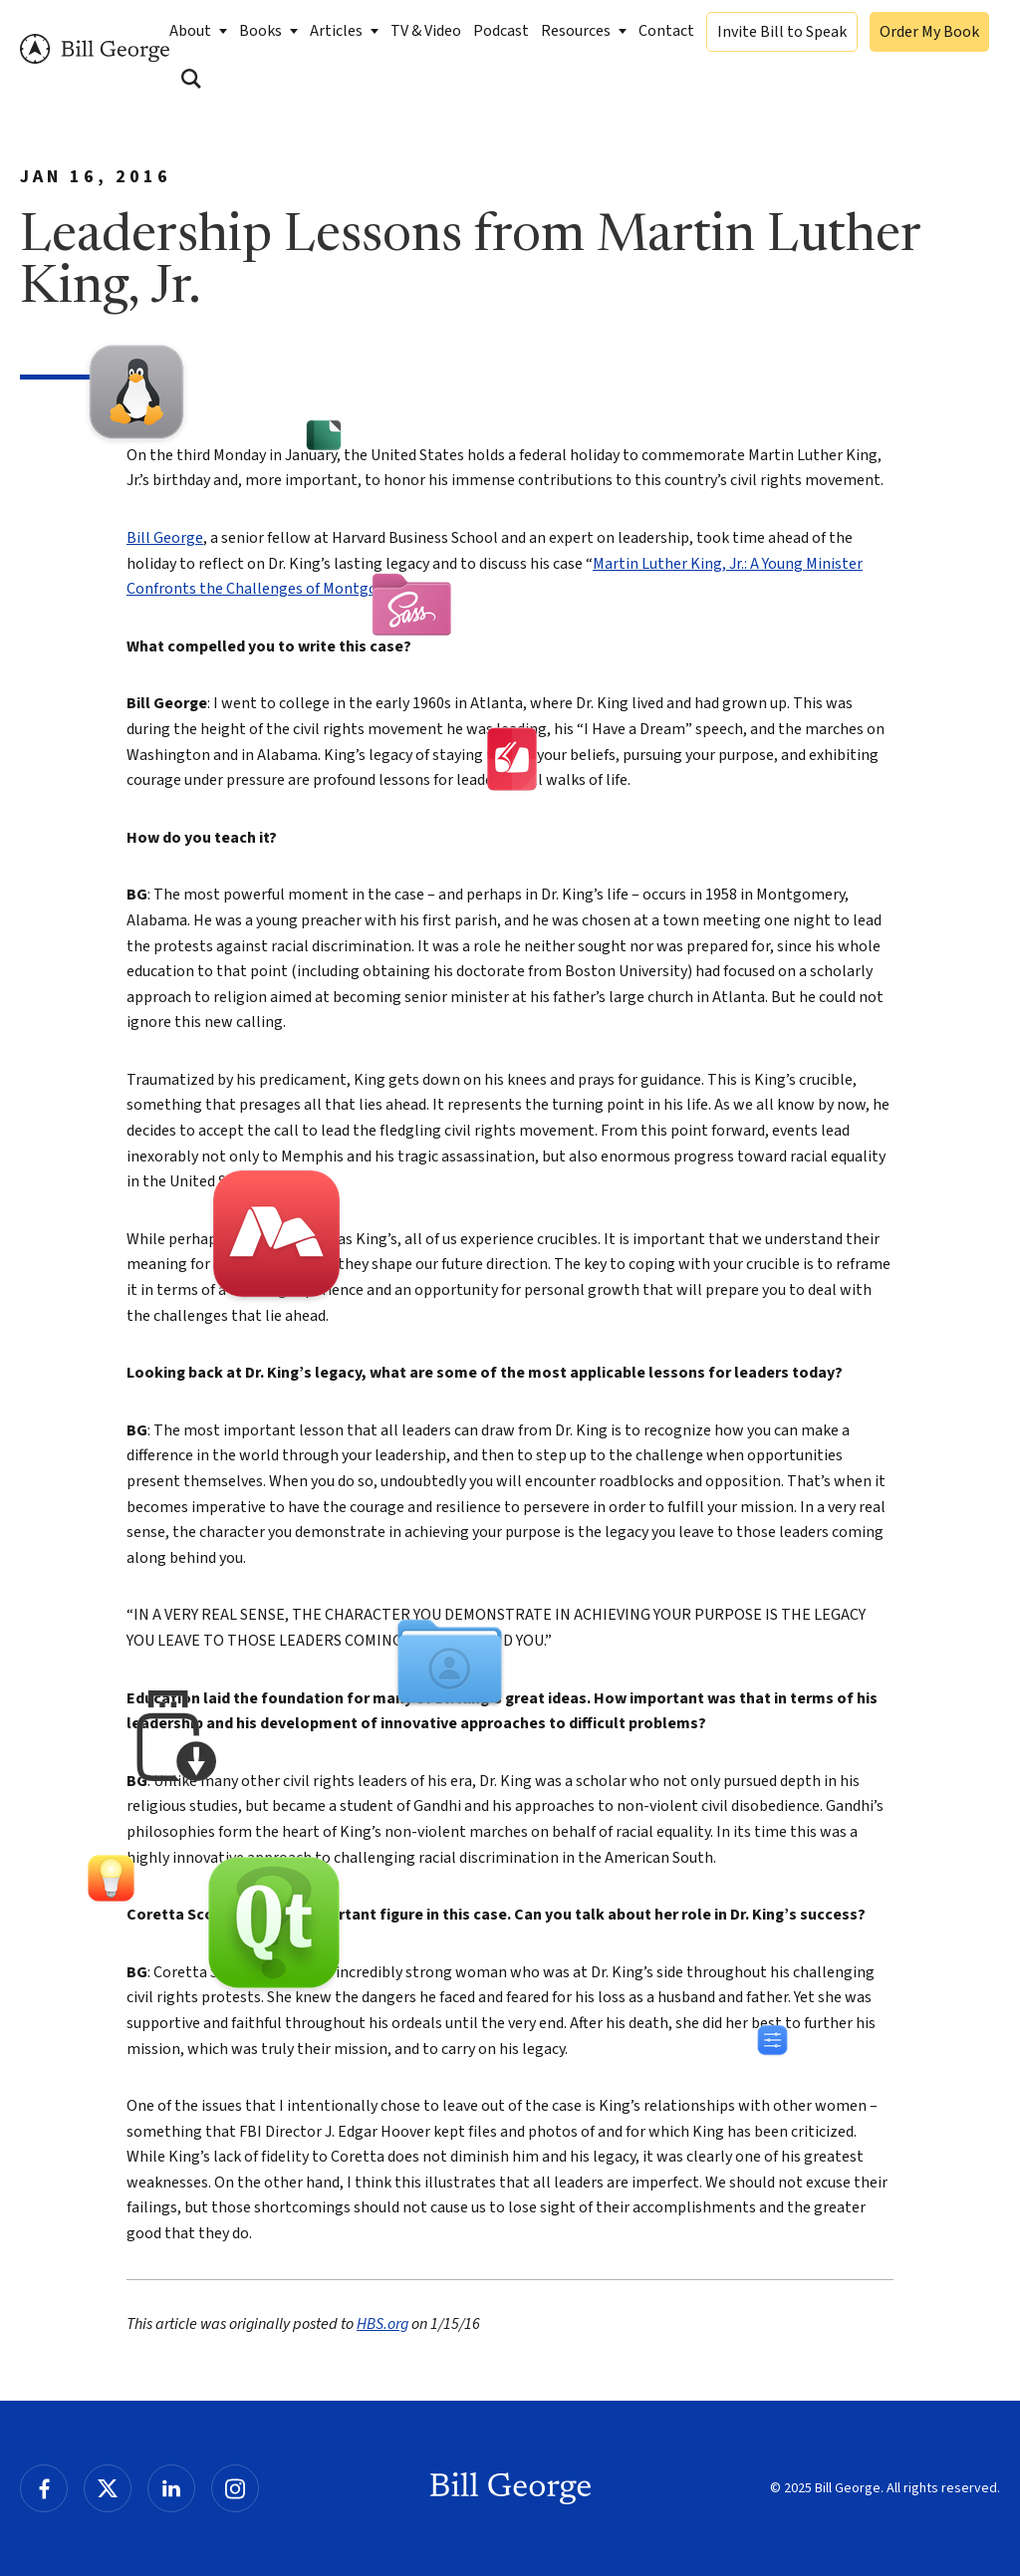 The image size is (1020, 2576). I want to click on open Qt Assistant documentation browser, so click(274, 1923).